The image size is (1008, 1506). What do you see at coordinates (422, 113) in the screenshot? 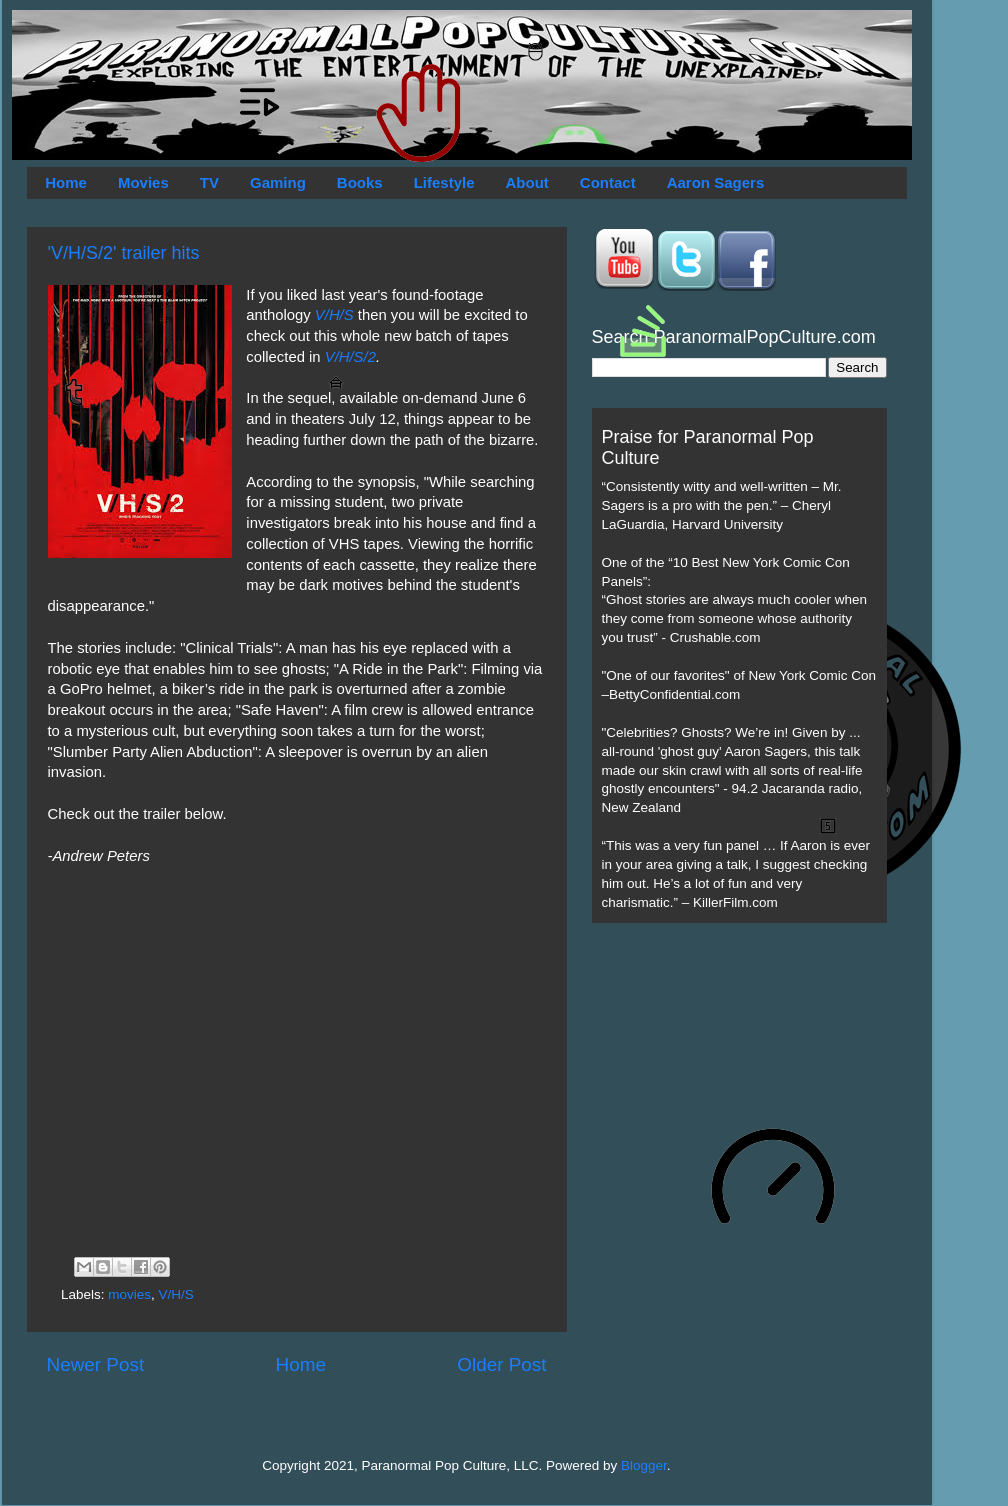
I see `stop or pause an action` at bounding box center [422, 113].